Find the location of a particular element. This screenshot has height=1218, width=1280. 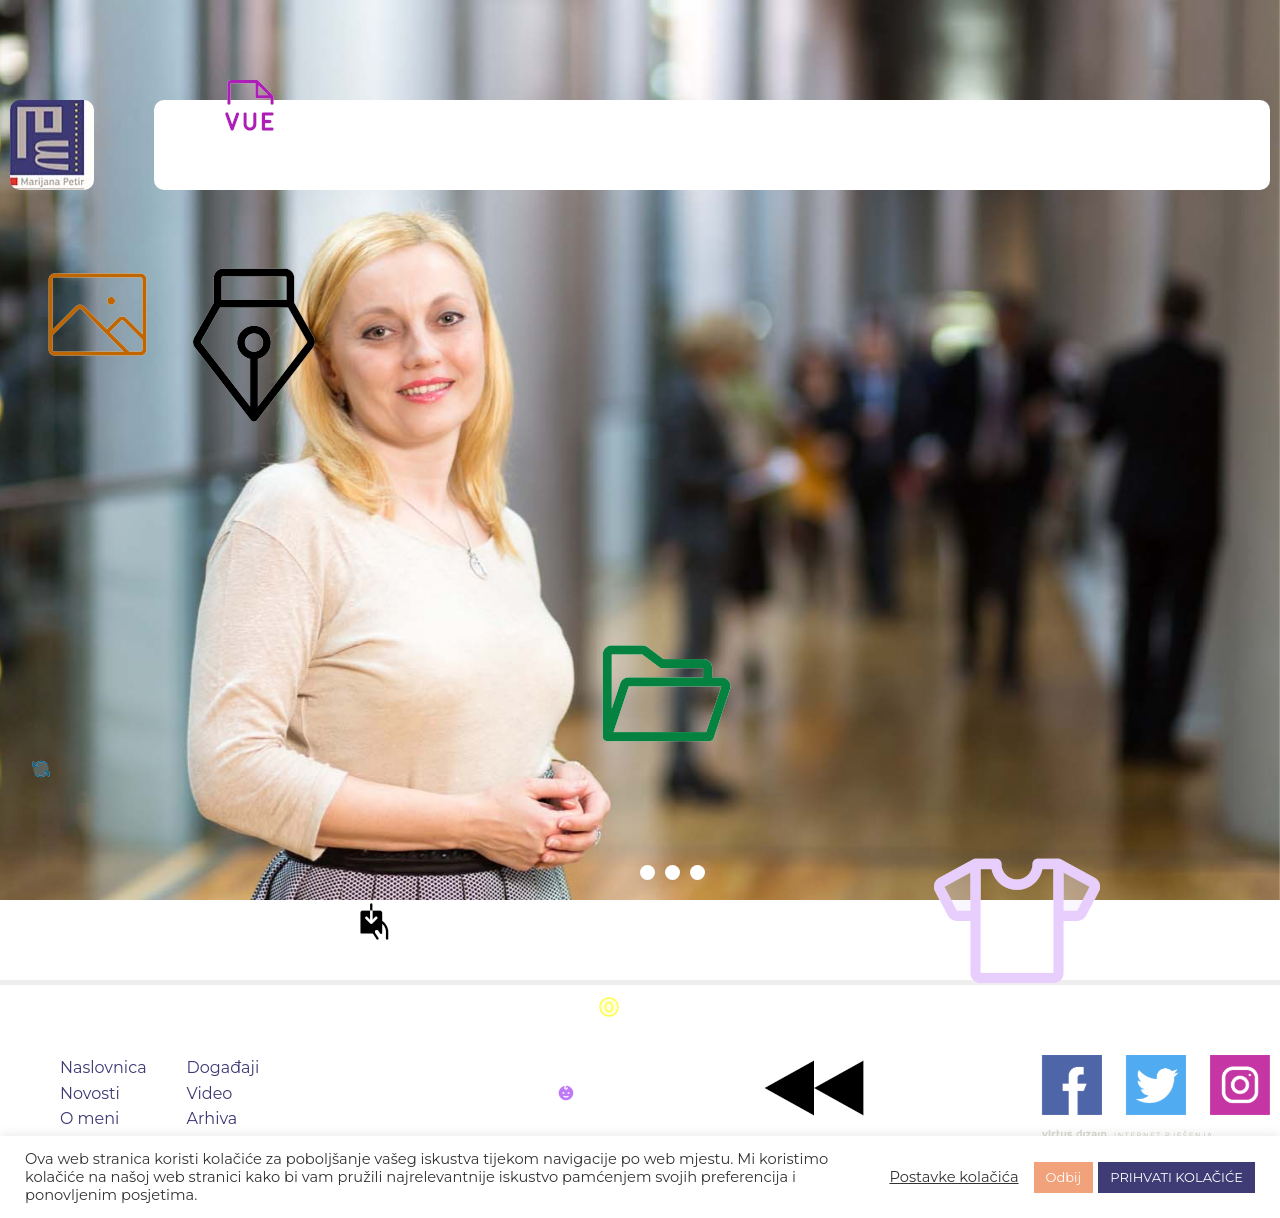

indicates zero items or empty count is located at coordinates (609, 1007).